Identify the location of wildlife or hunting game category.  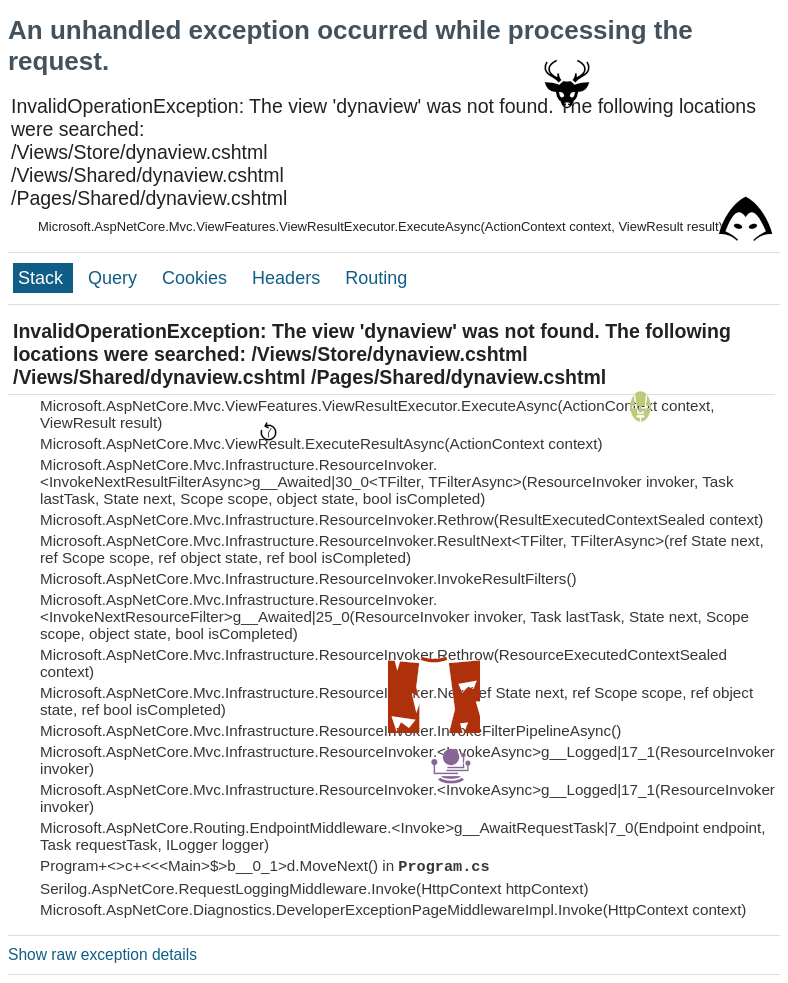
(567, 84).